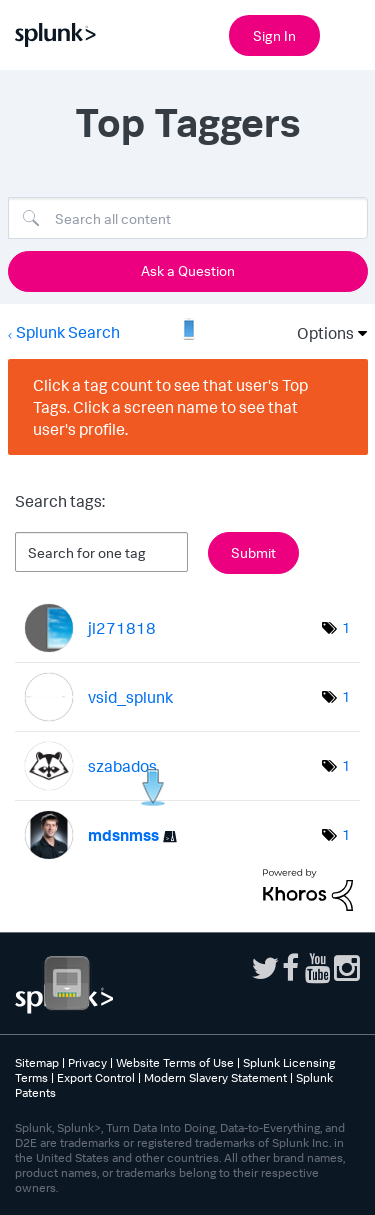 The image size is (375, 1215). Describe the element at coordinates (189, 329) in the screenshot. I see `iPhone 7 Plus device connected` at that location.